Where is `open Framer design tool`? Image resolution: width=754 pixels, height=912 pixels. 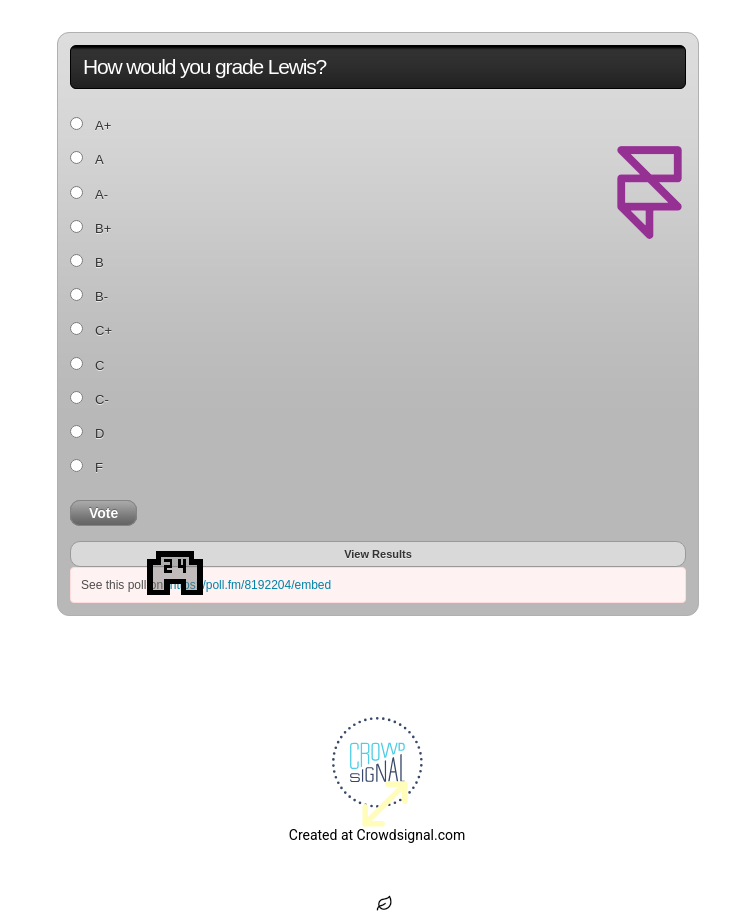
open Framer design tool is located at coordinates (649, 190).